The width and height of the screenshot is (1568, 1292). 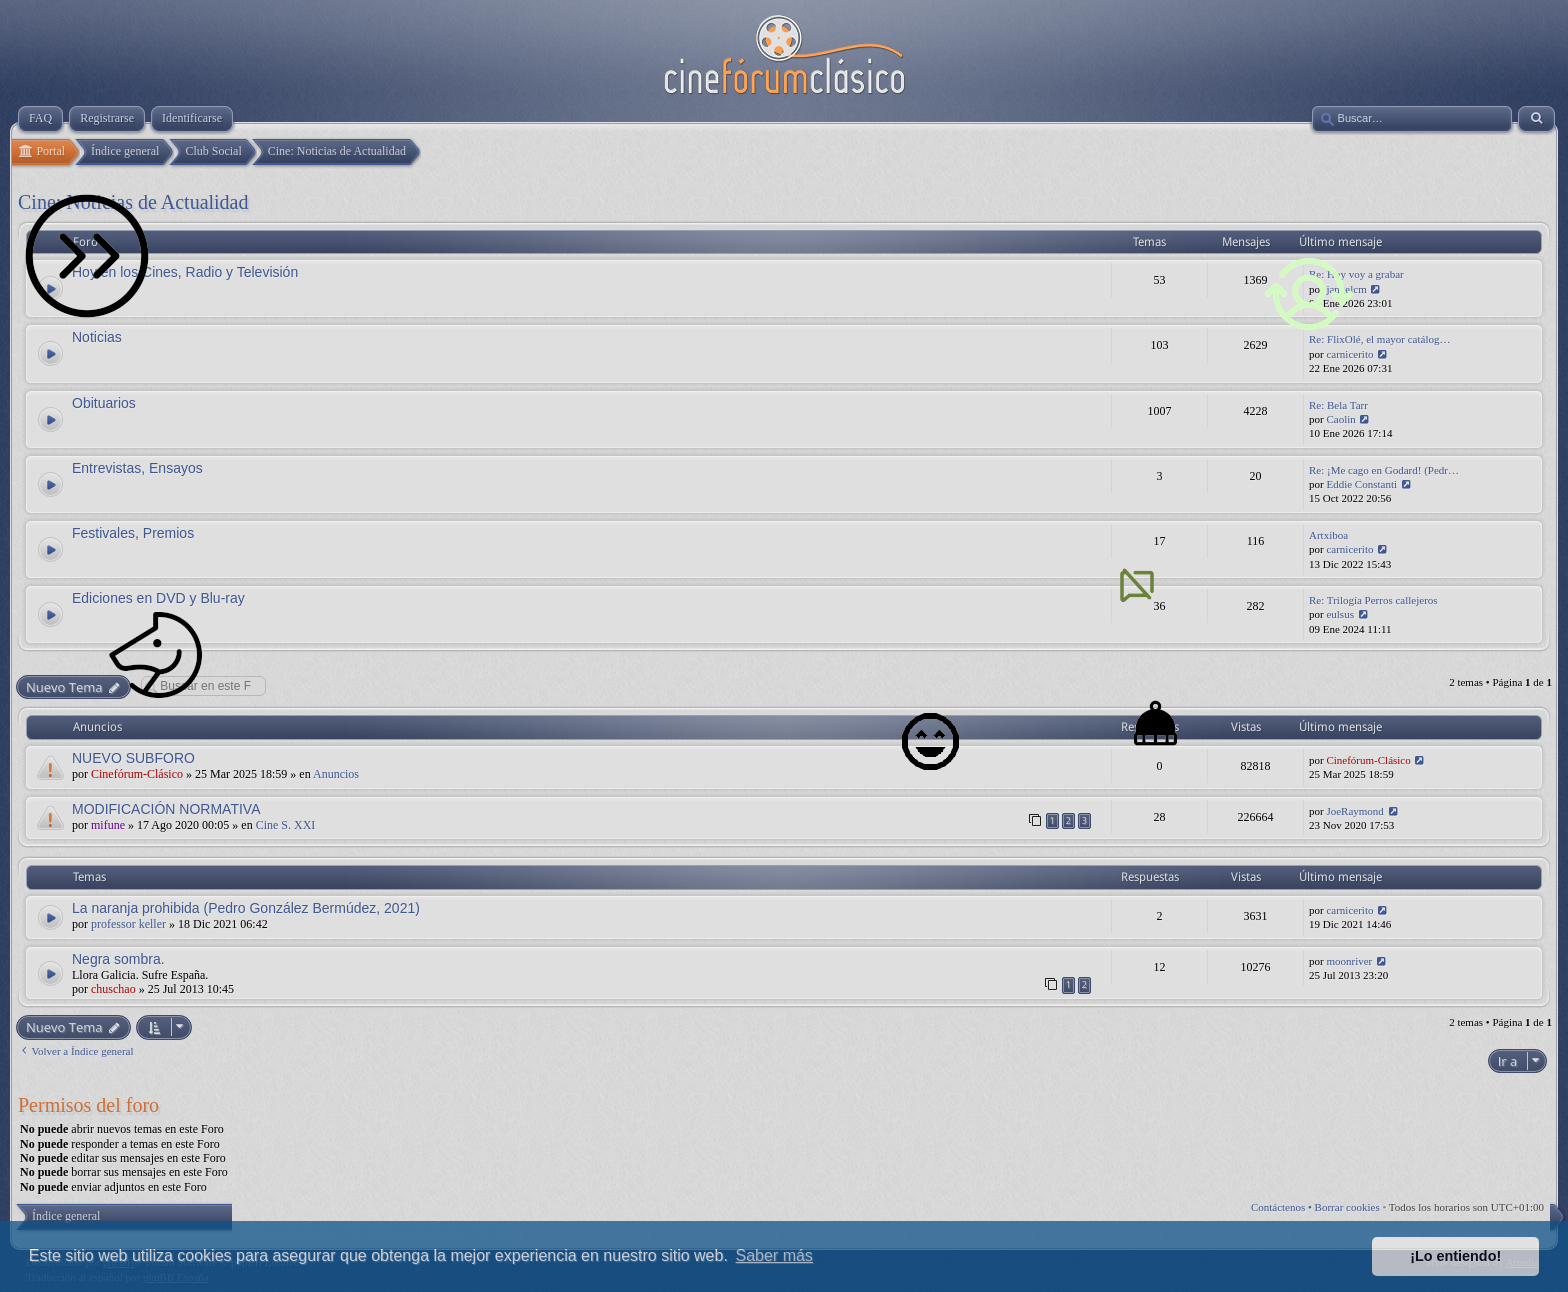 I want to click on skip forward or advance to next item, so click(x=87, y=256).